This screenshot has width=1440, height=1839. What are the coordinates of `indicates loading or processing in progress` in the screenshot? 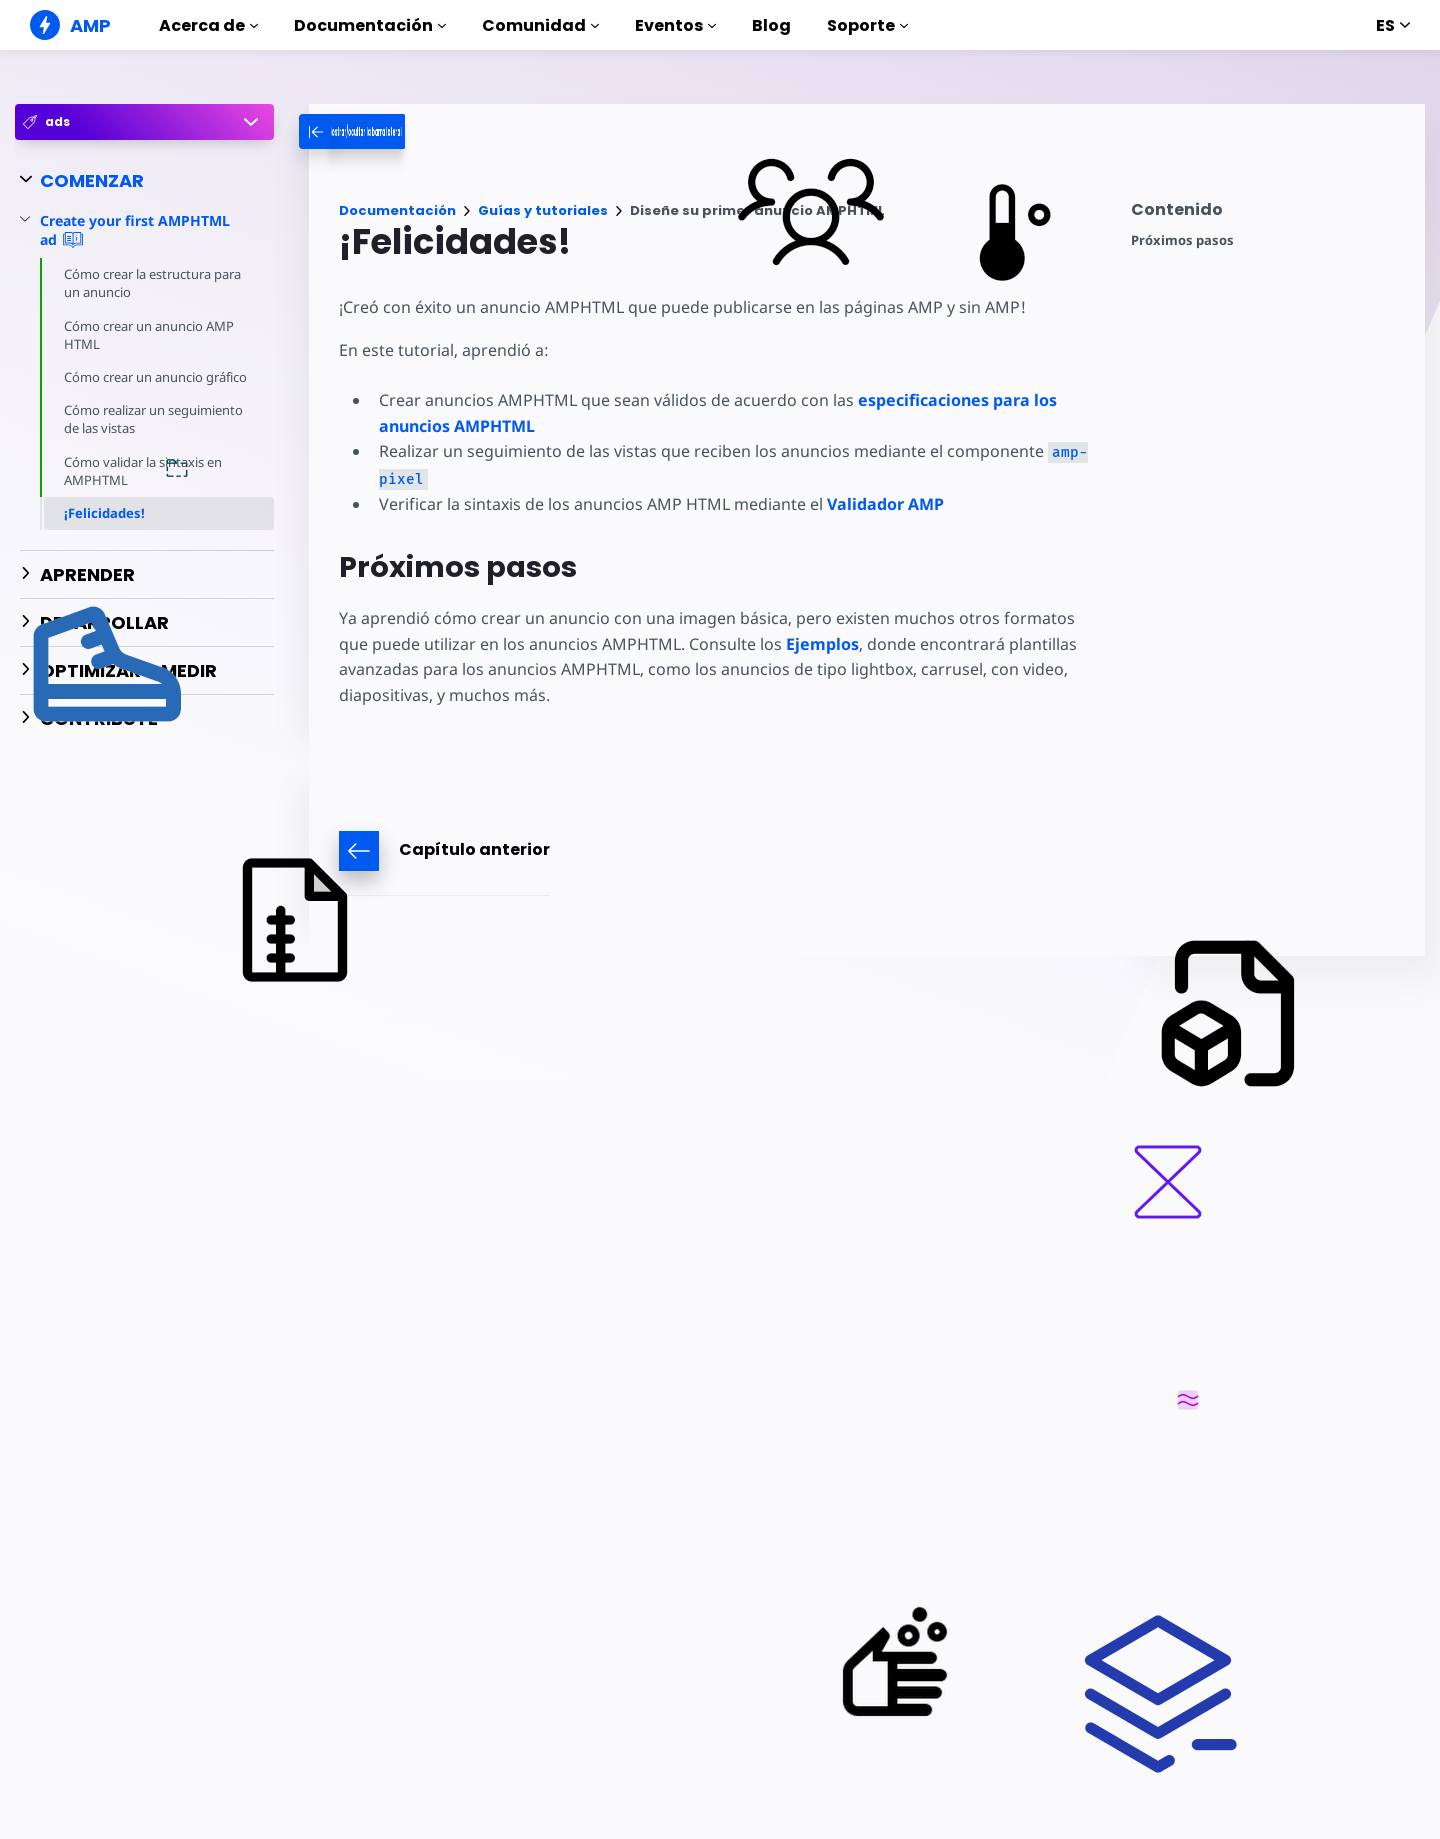 It's located at (1168, 1182).